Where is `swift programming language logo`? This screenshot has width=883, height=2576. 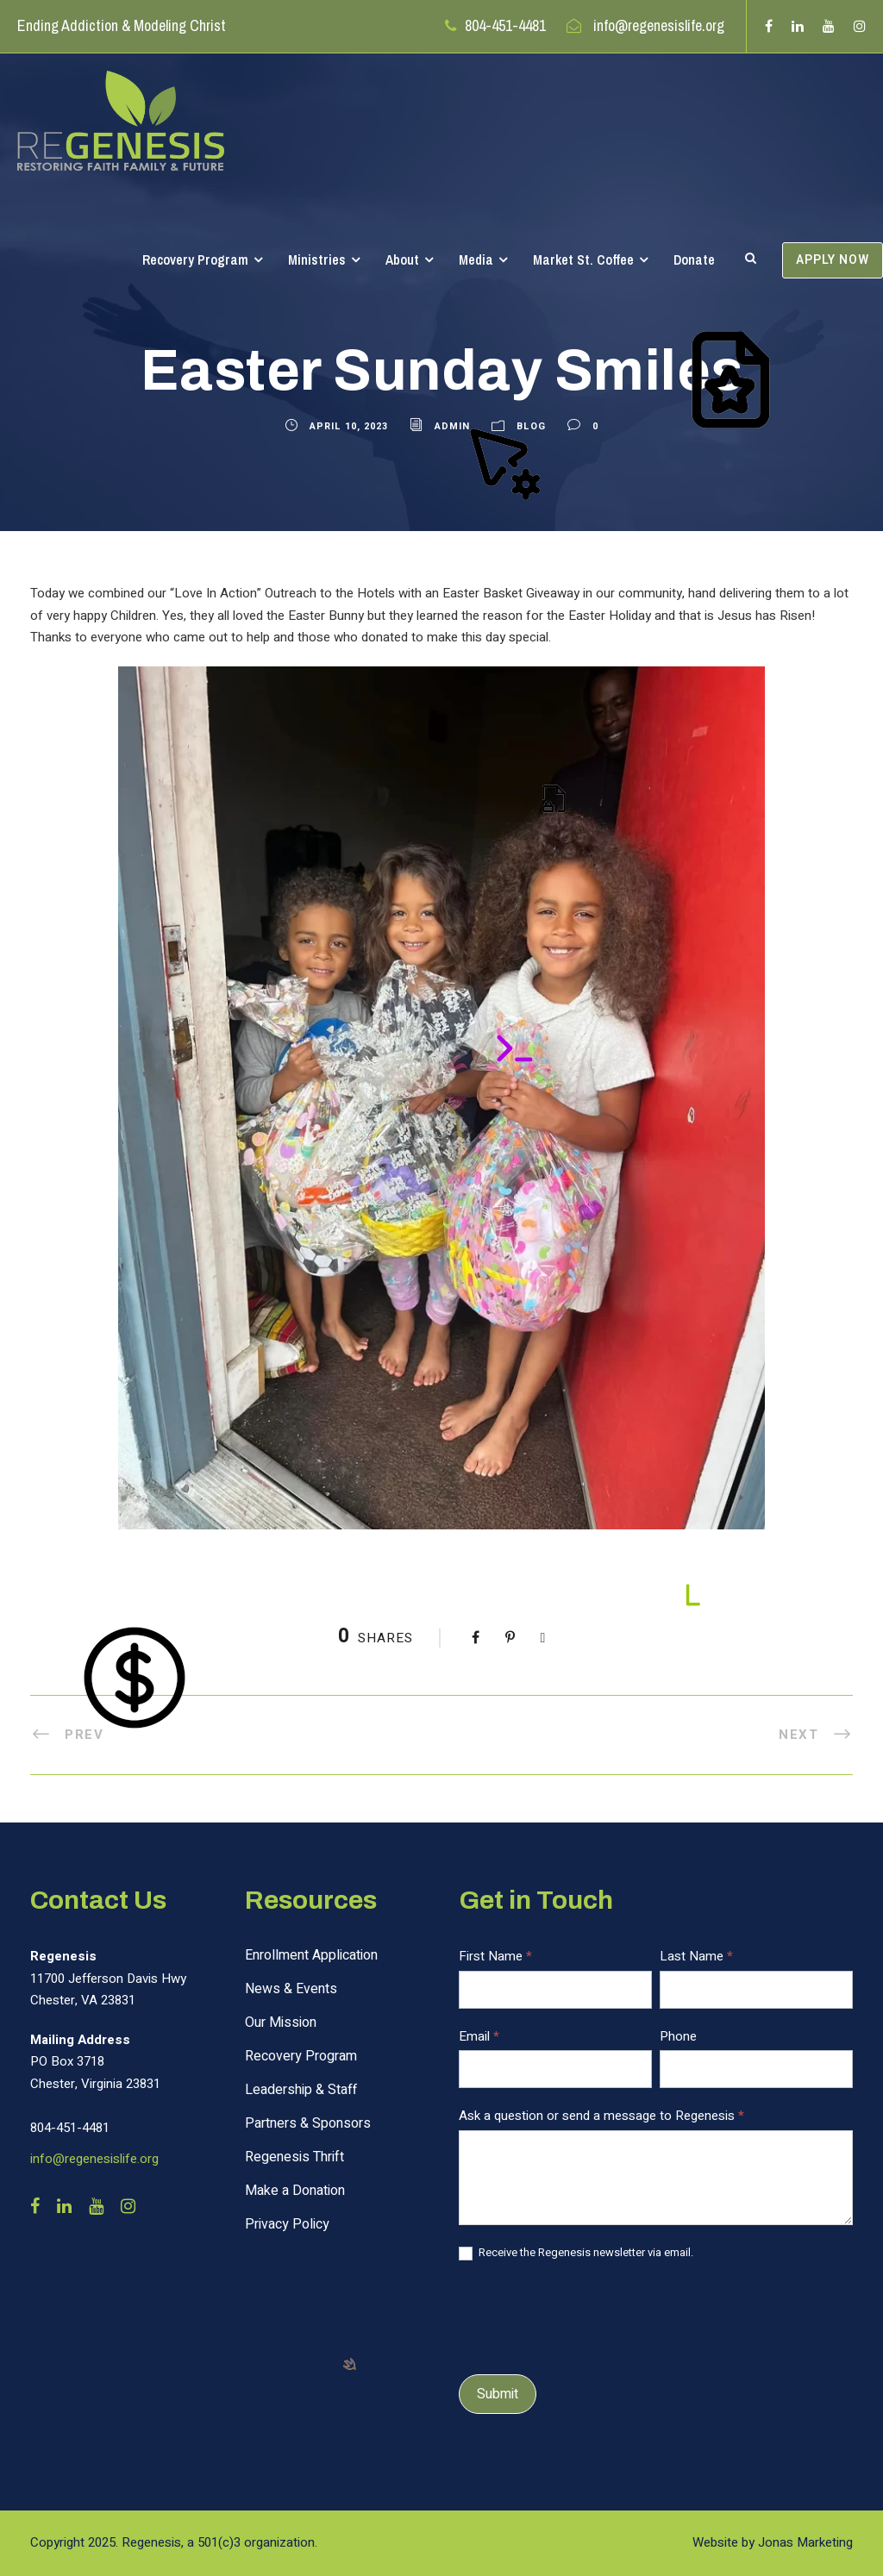 swift programming language logo is located at coordinates (349, 2364).